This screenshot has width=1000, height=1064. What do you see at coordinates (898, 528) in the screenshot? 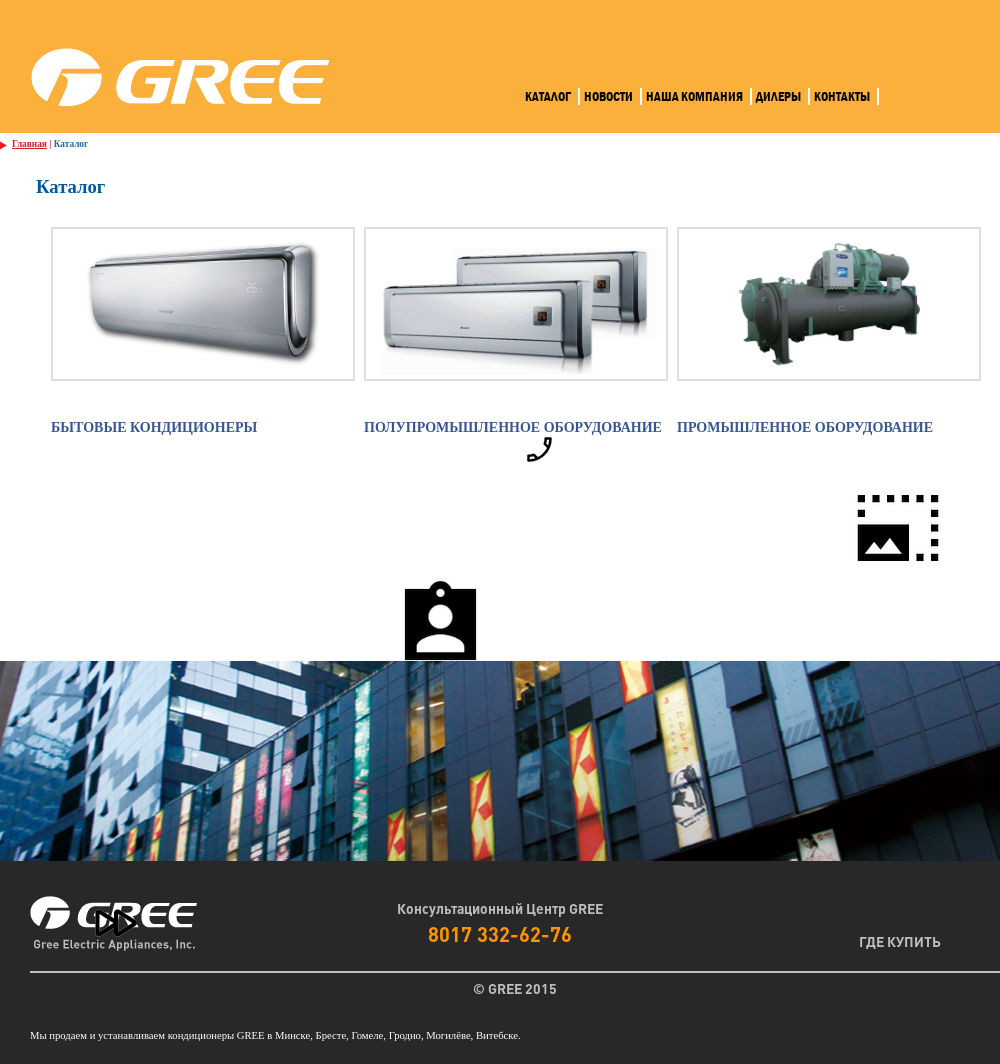
I see `resize image to large format` at bounding box center [898, 528].